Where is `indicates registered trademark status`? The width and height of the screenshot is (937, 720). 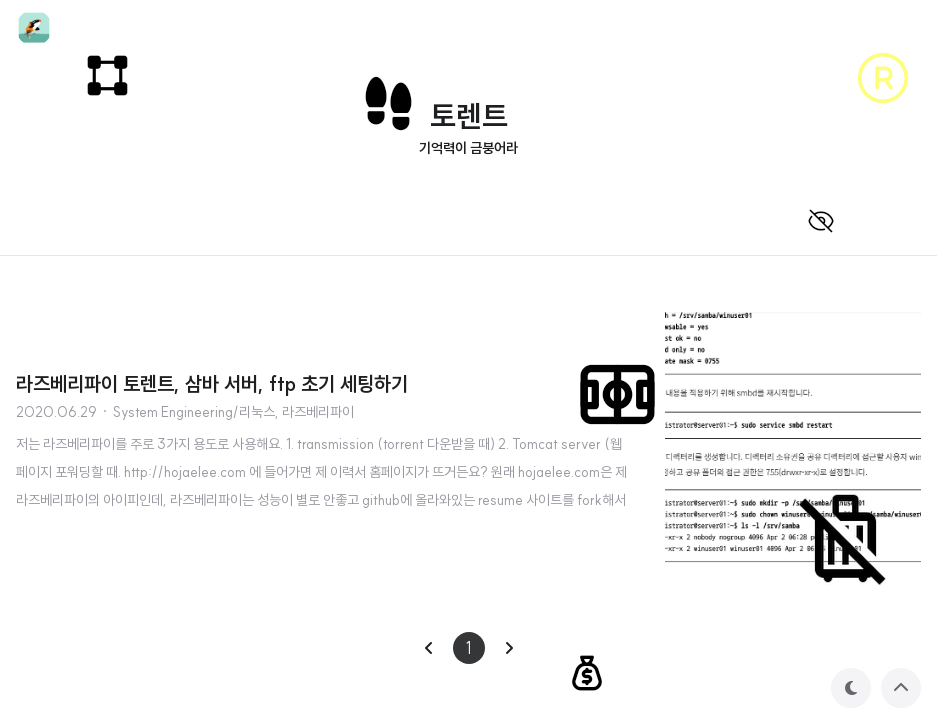
indicates registered trademark status is located at coordinates (883, 78).